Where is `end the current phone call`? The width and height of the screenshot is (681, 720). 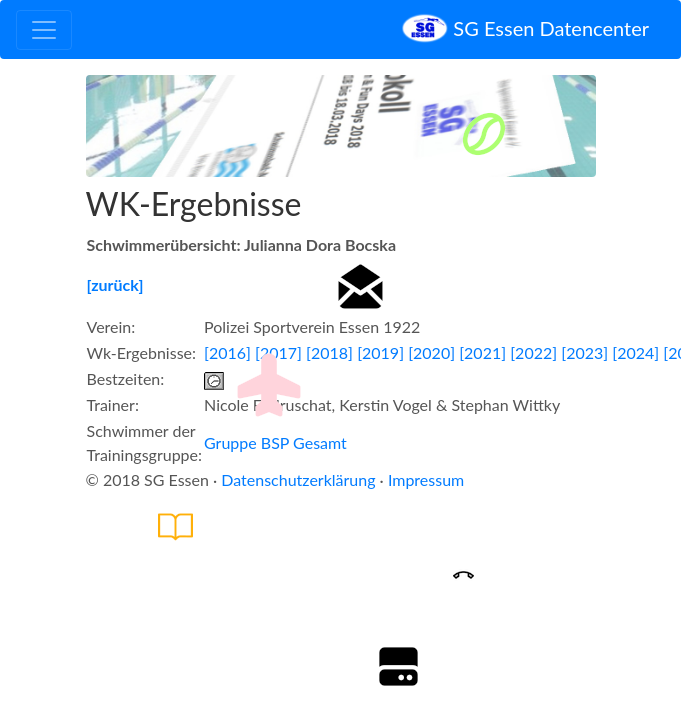 end the current phone call is located at coordinates (463, 575).